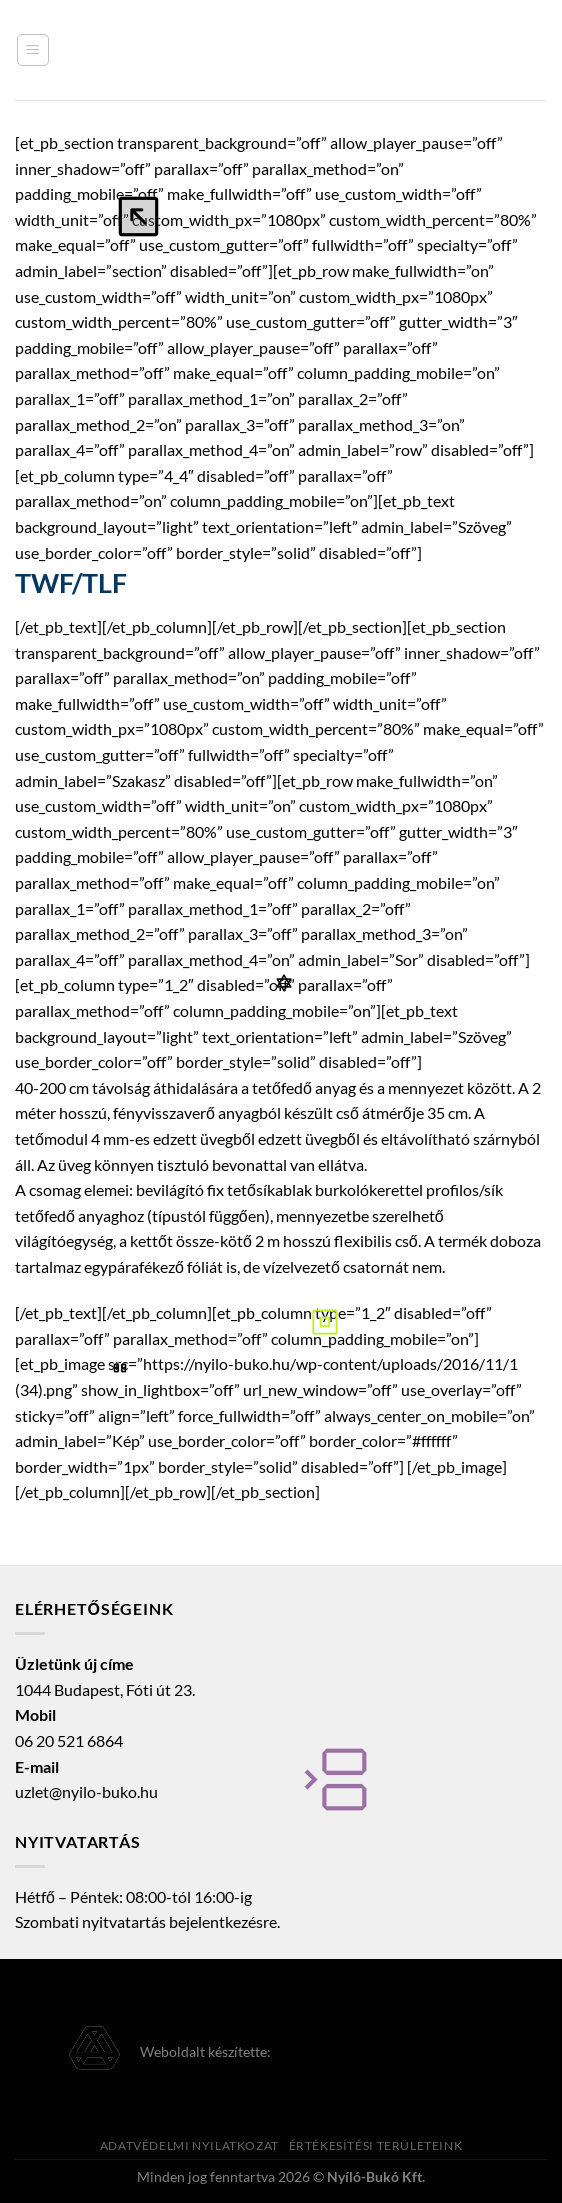 This screenshot has width=562, height=2203. What do you see at coordinates (335, 1779) in the screenshot?
I see `insert a new item between existing elements` at bounding box center [335, 1779].